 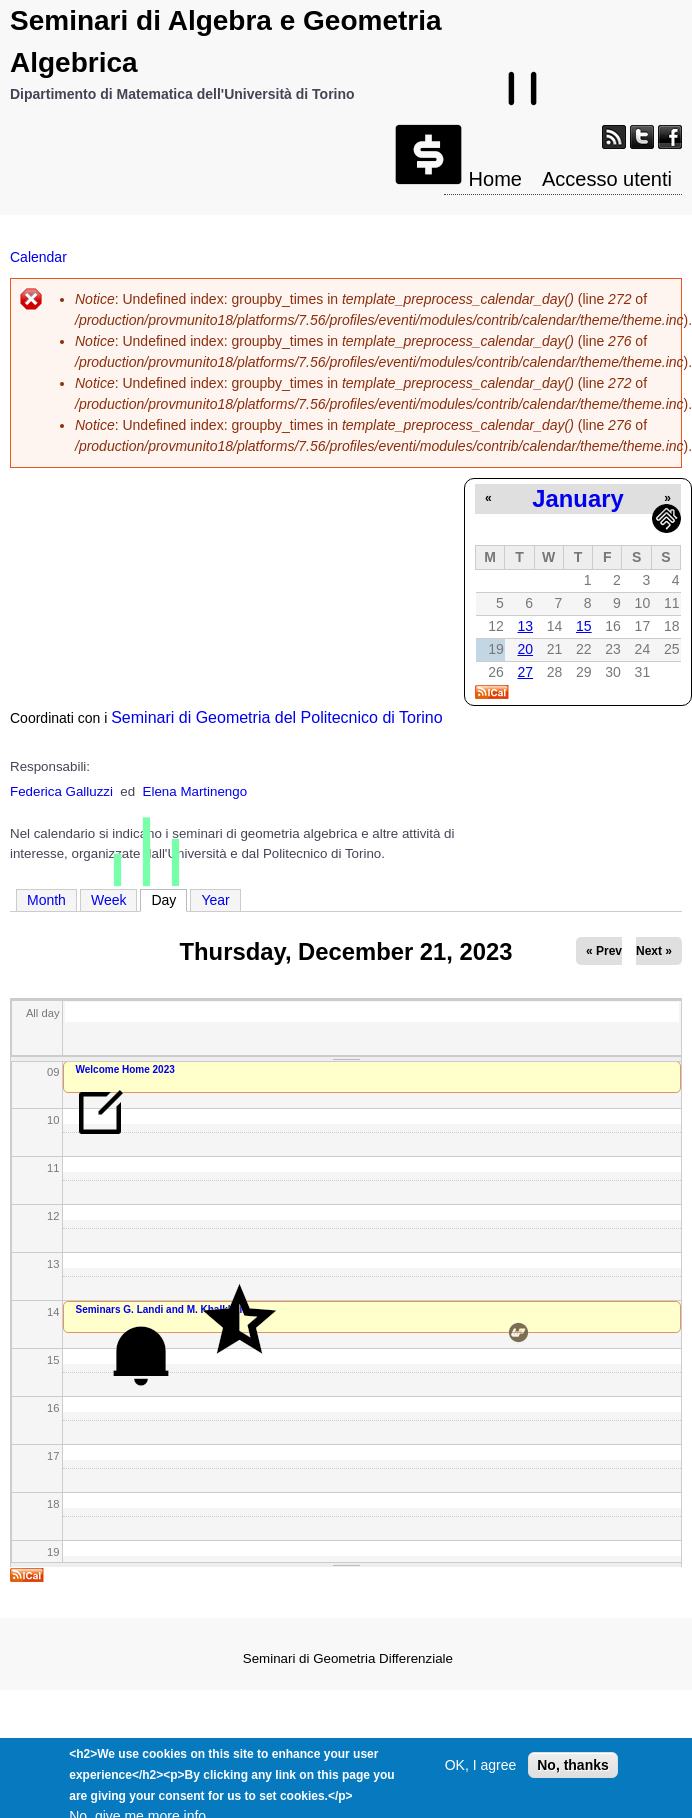 I want to click on view your notifications, so click(x=141, y=1354).